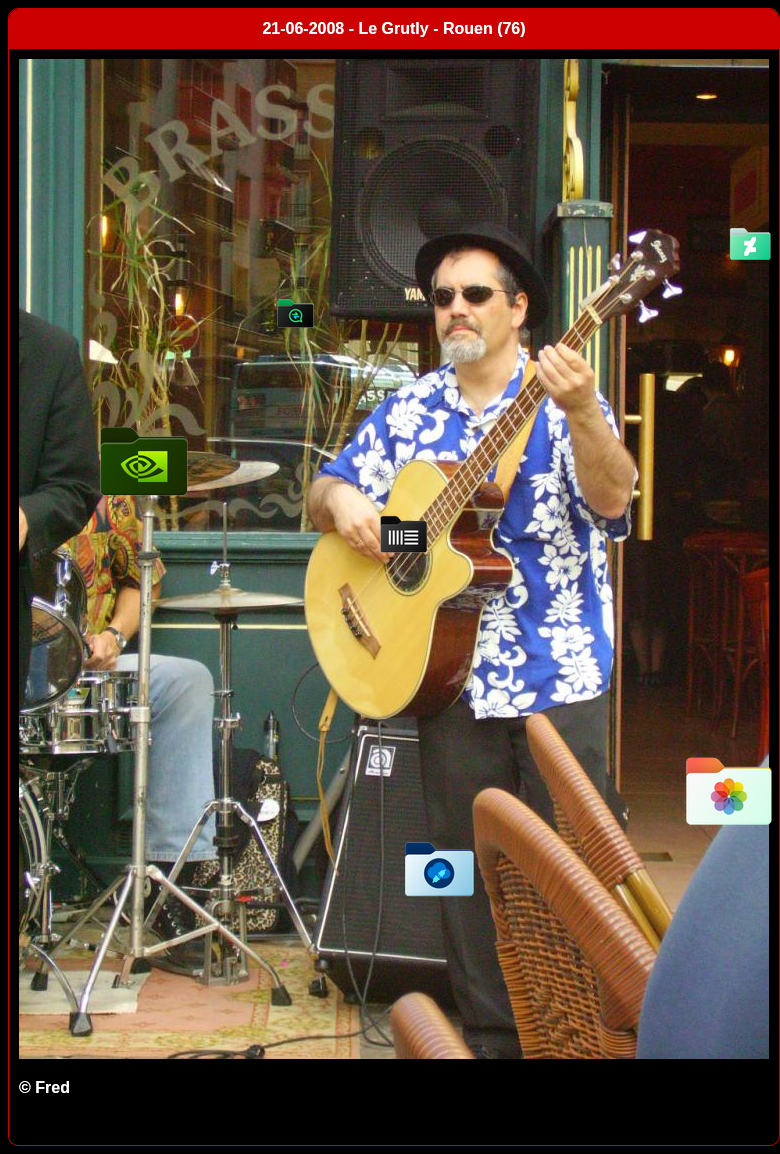 This screenshot has width=780, height=1154. Describe the element at coordinates (403, 535) in the screenshot. I see `open your Ableton Live projects folder` at that location.